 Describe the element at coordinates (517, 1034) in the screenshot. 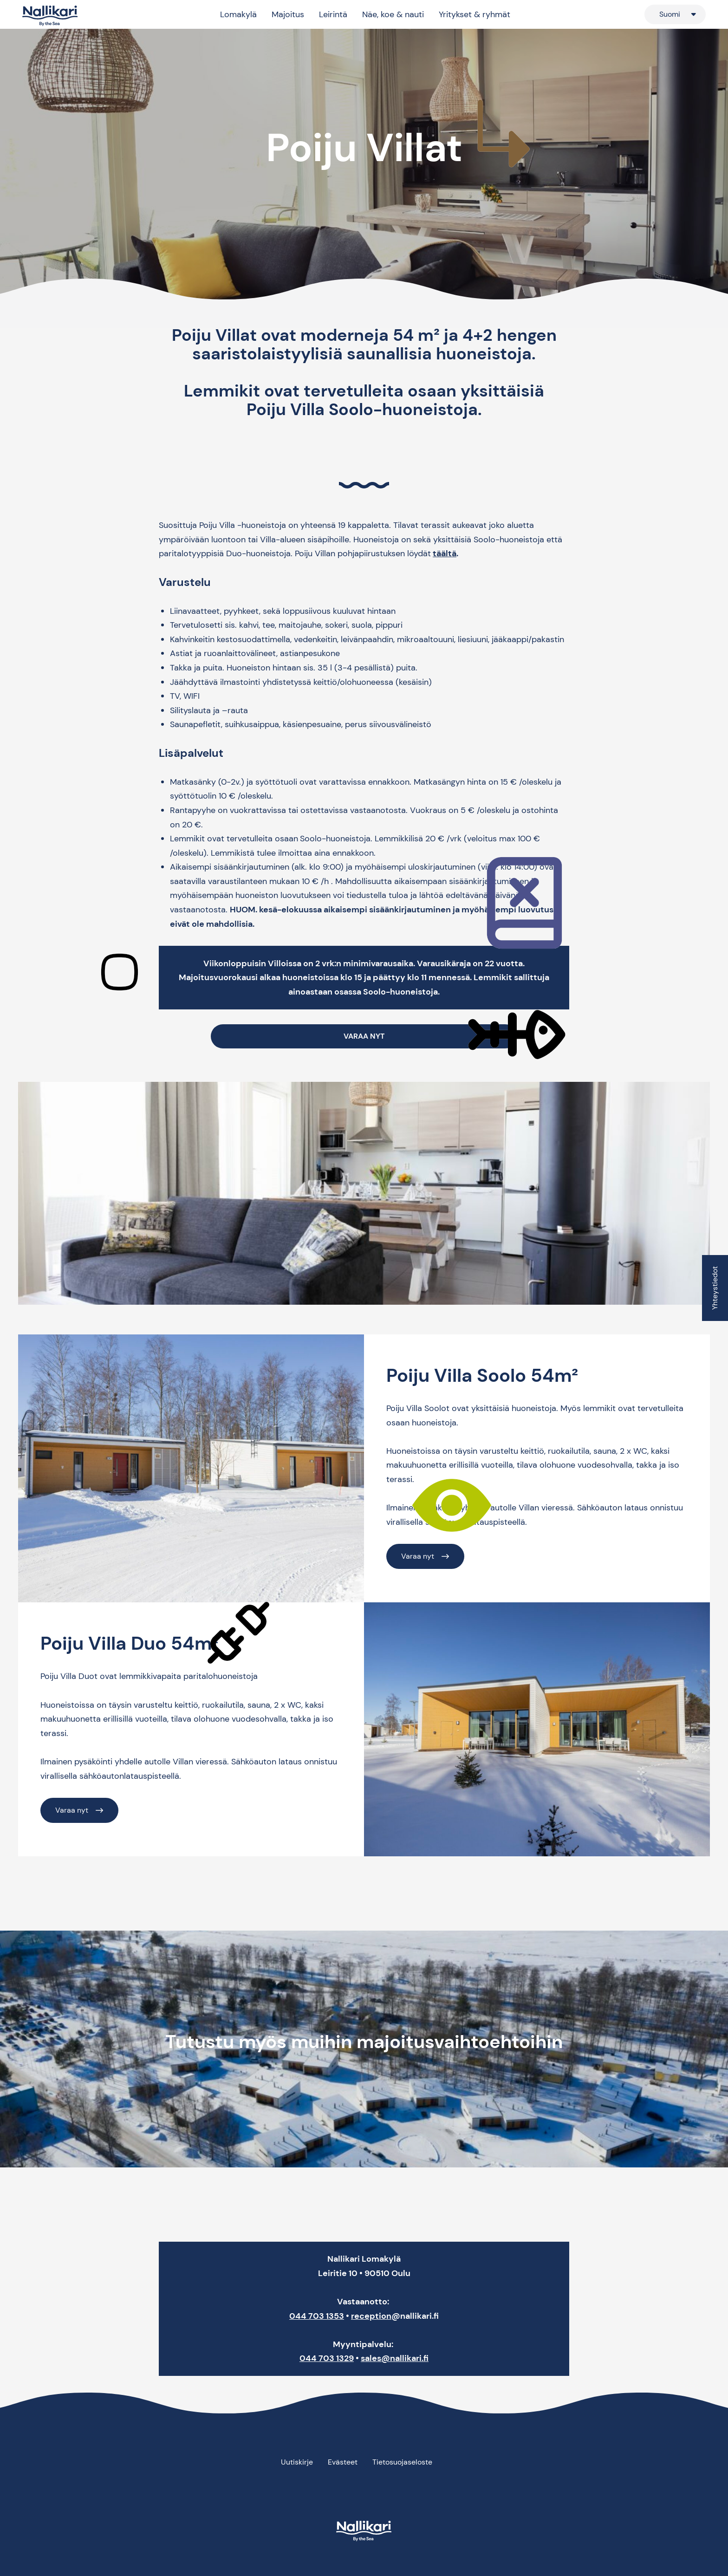

I see `indicates empty or consumed content` at that location.